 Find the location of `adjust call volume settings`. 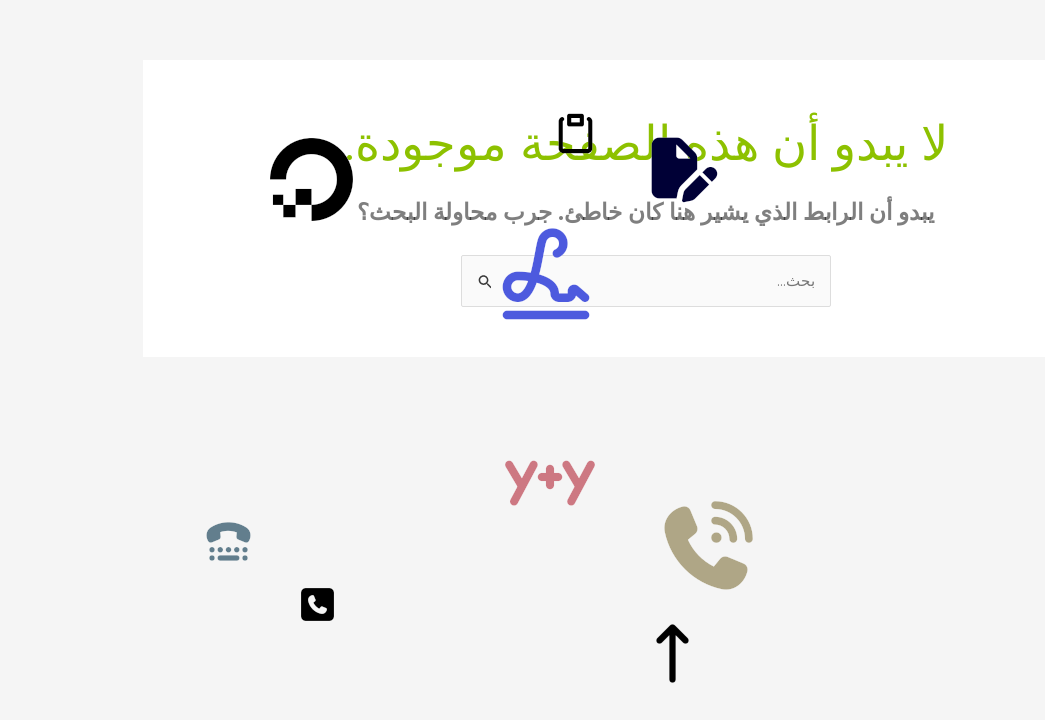

adjust call volume settings is located at coordinates (706, 548).